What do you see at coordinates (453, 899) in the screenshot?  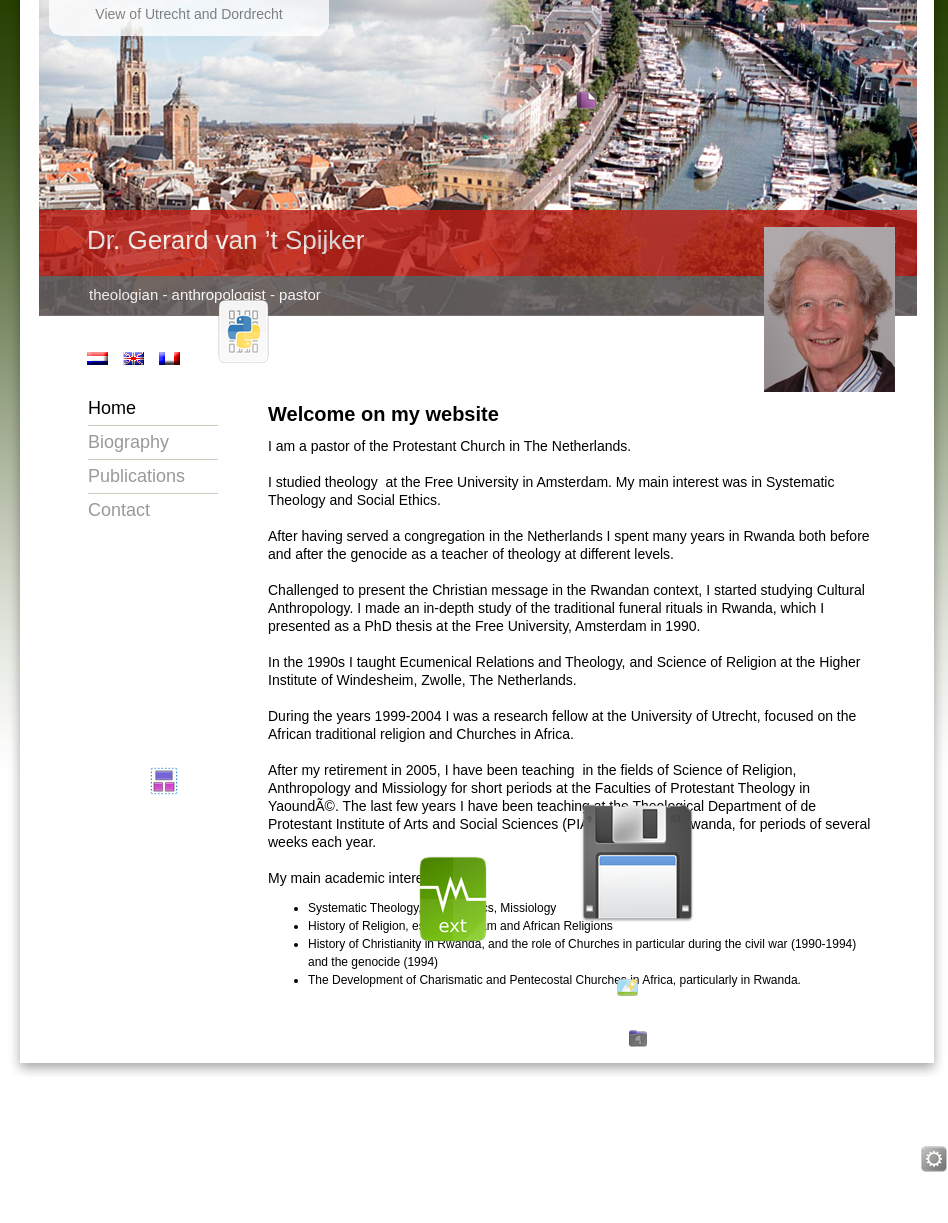 I see `virtualbox extension pack file` at bounding box center [453, 899].